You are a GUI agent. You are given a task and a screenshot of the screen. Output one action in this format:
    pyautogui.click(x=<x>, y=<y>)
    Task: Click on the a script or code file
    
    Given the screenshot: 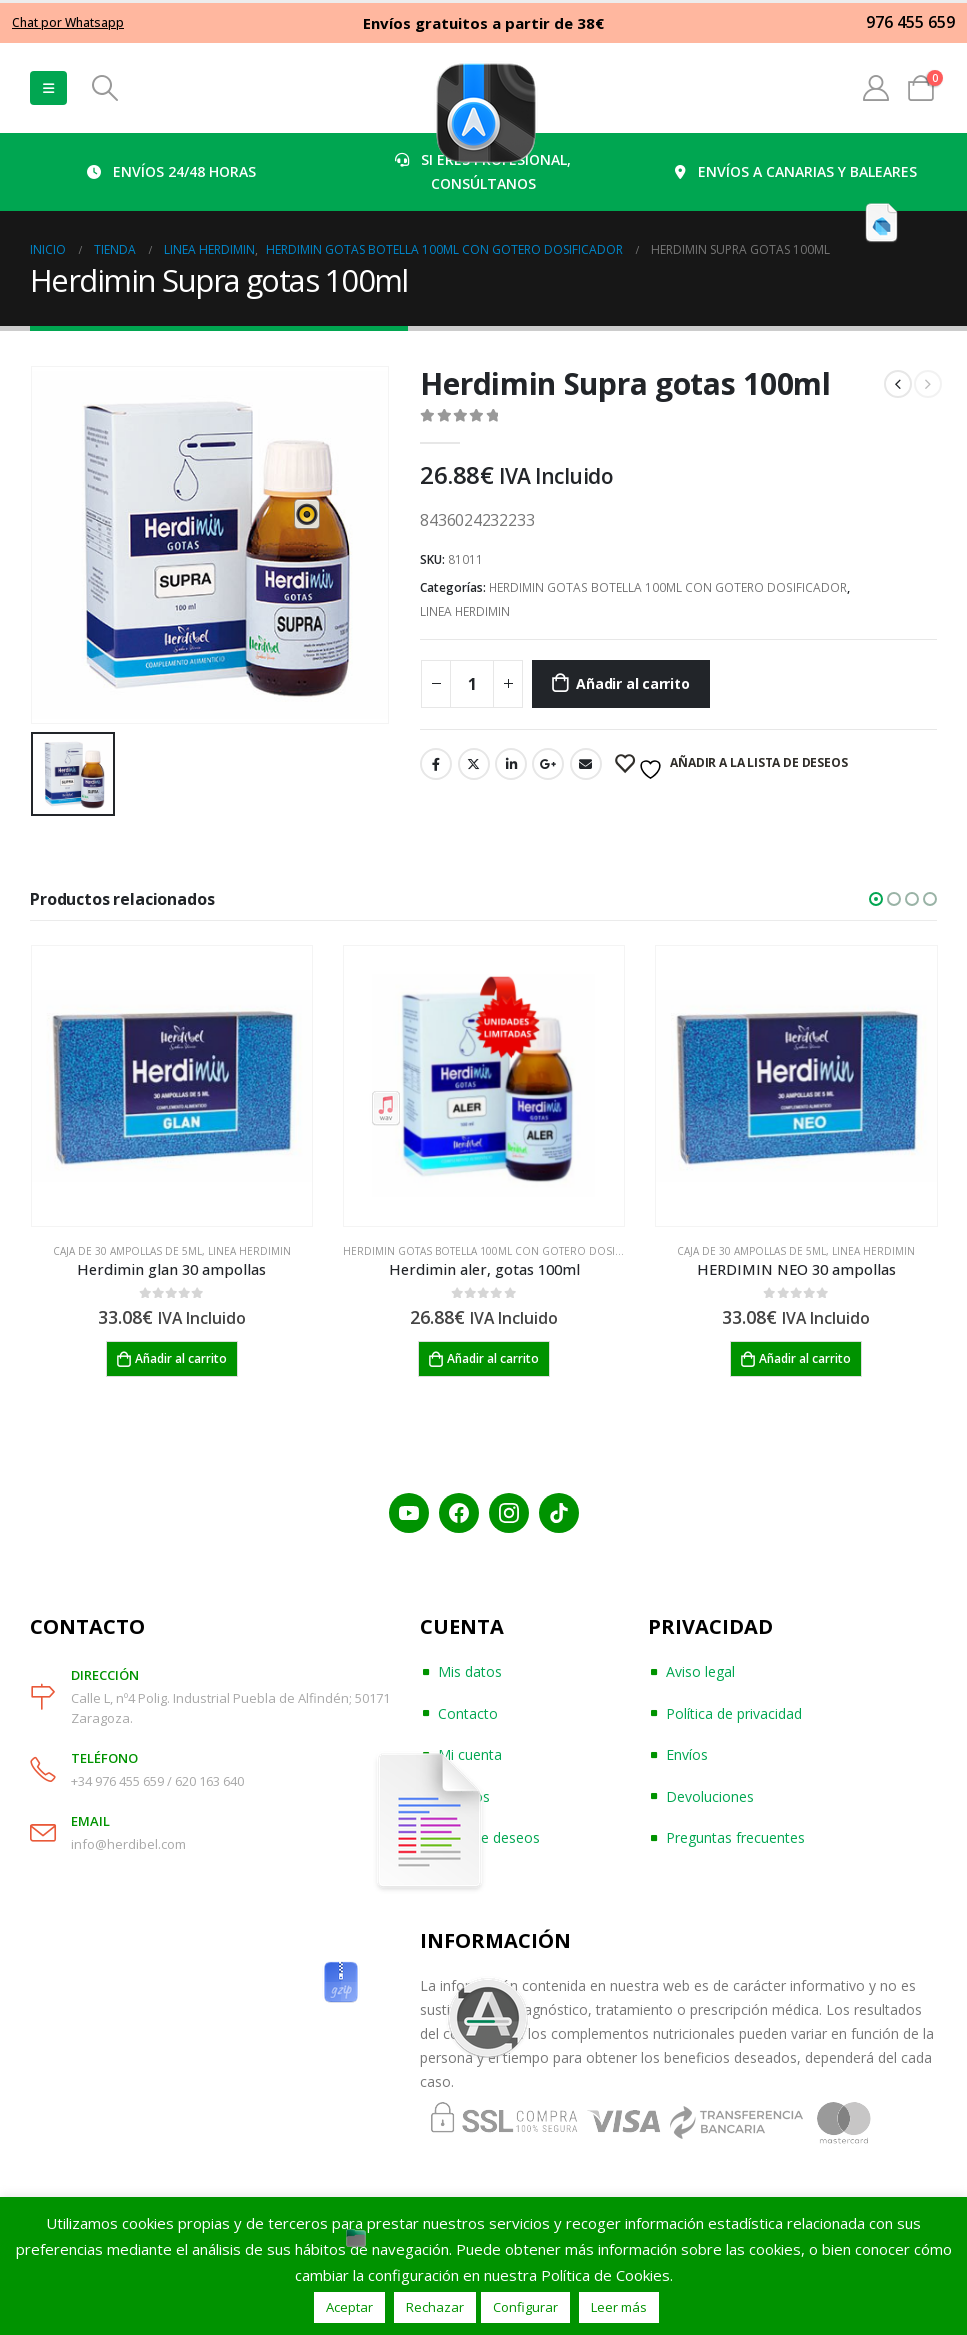 What is the action you would take?
    pyautogui.click(x=429, y=1822)
    